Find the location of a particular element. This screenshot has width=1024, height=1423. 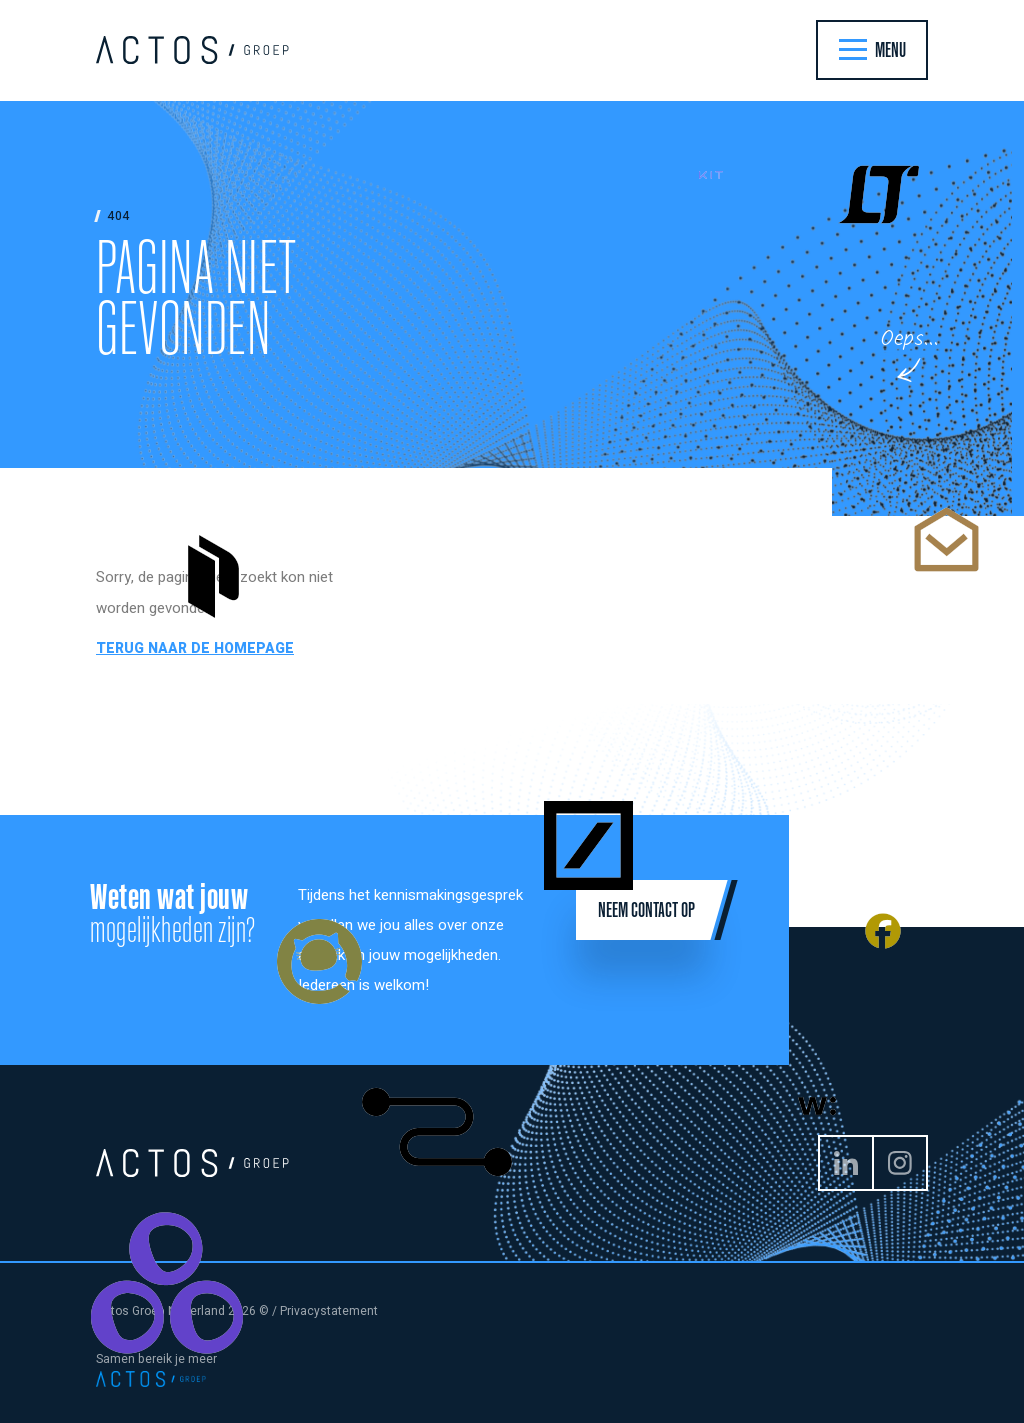

visit wellfound job board is located at coordinates (817, 1106).